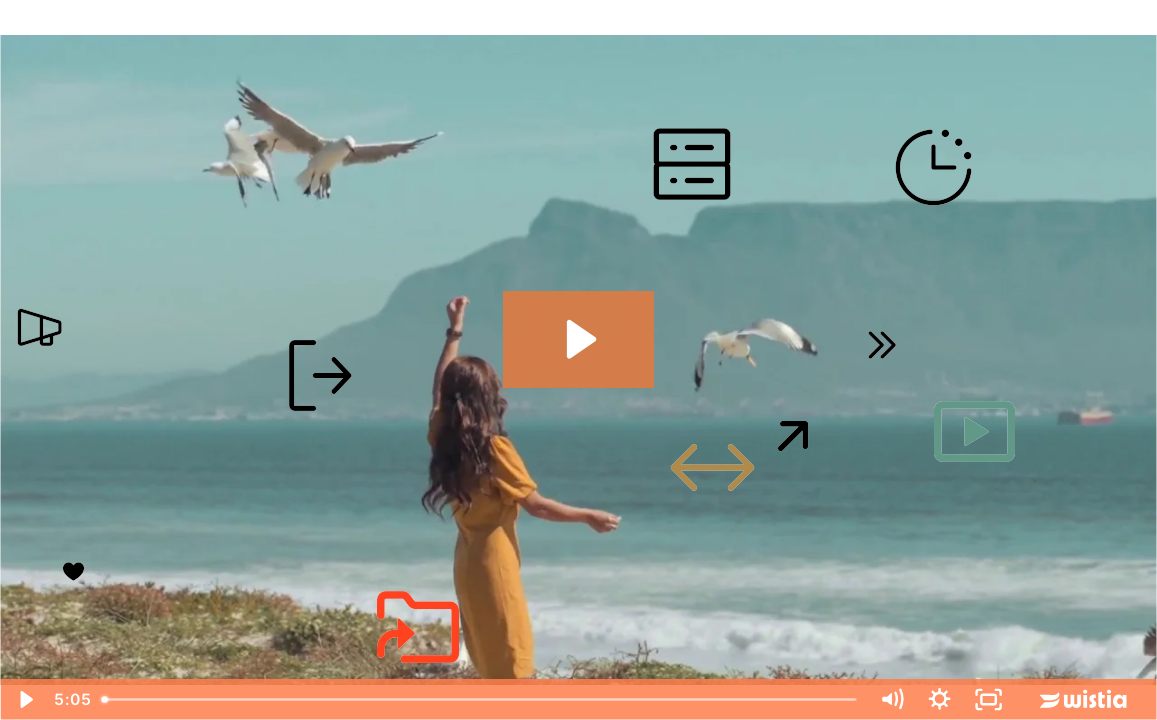 The image size is (1157, 720). What do you see at coordinates (712, 468) in the screenshot?
I see `resize or adjust width horizontally` at bounding box center [712, 468].